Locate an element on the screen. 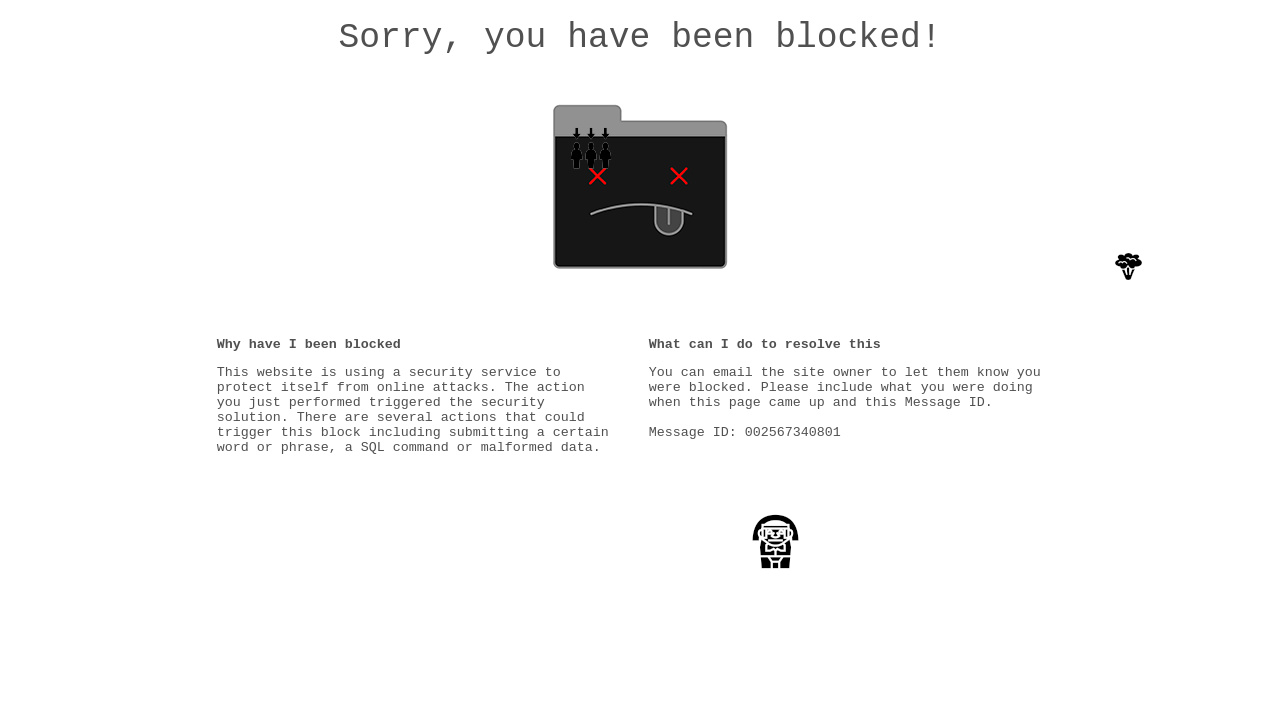 This screenshot has width=1280, height=720. downgrade team membership or plan tier is located at coordinates (591, 148).